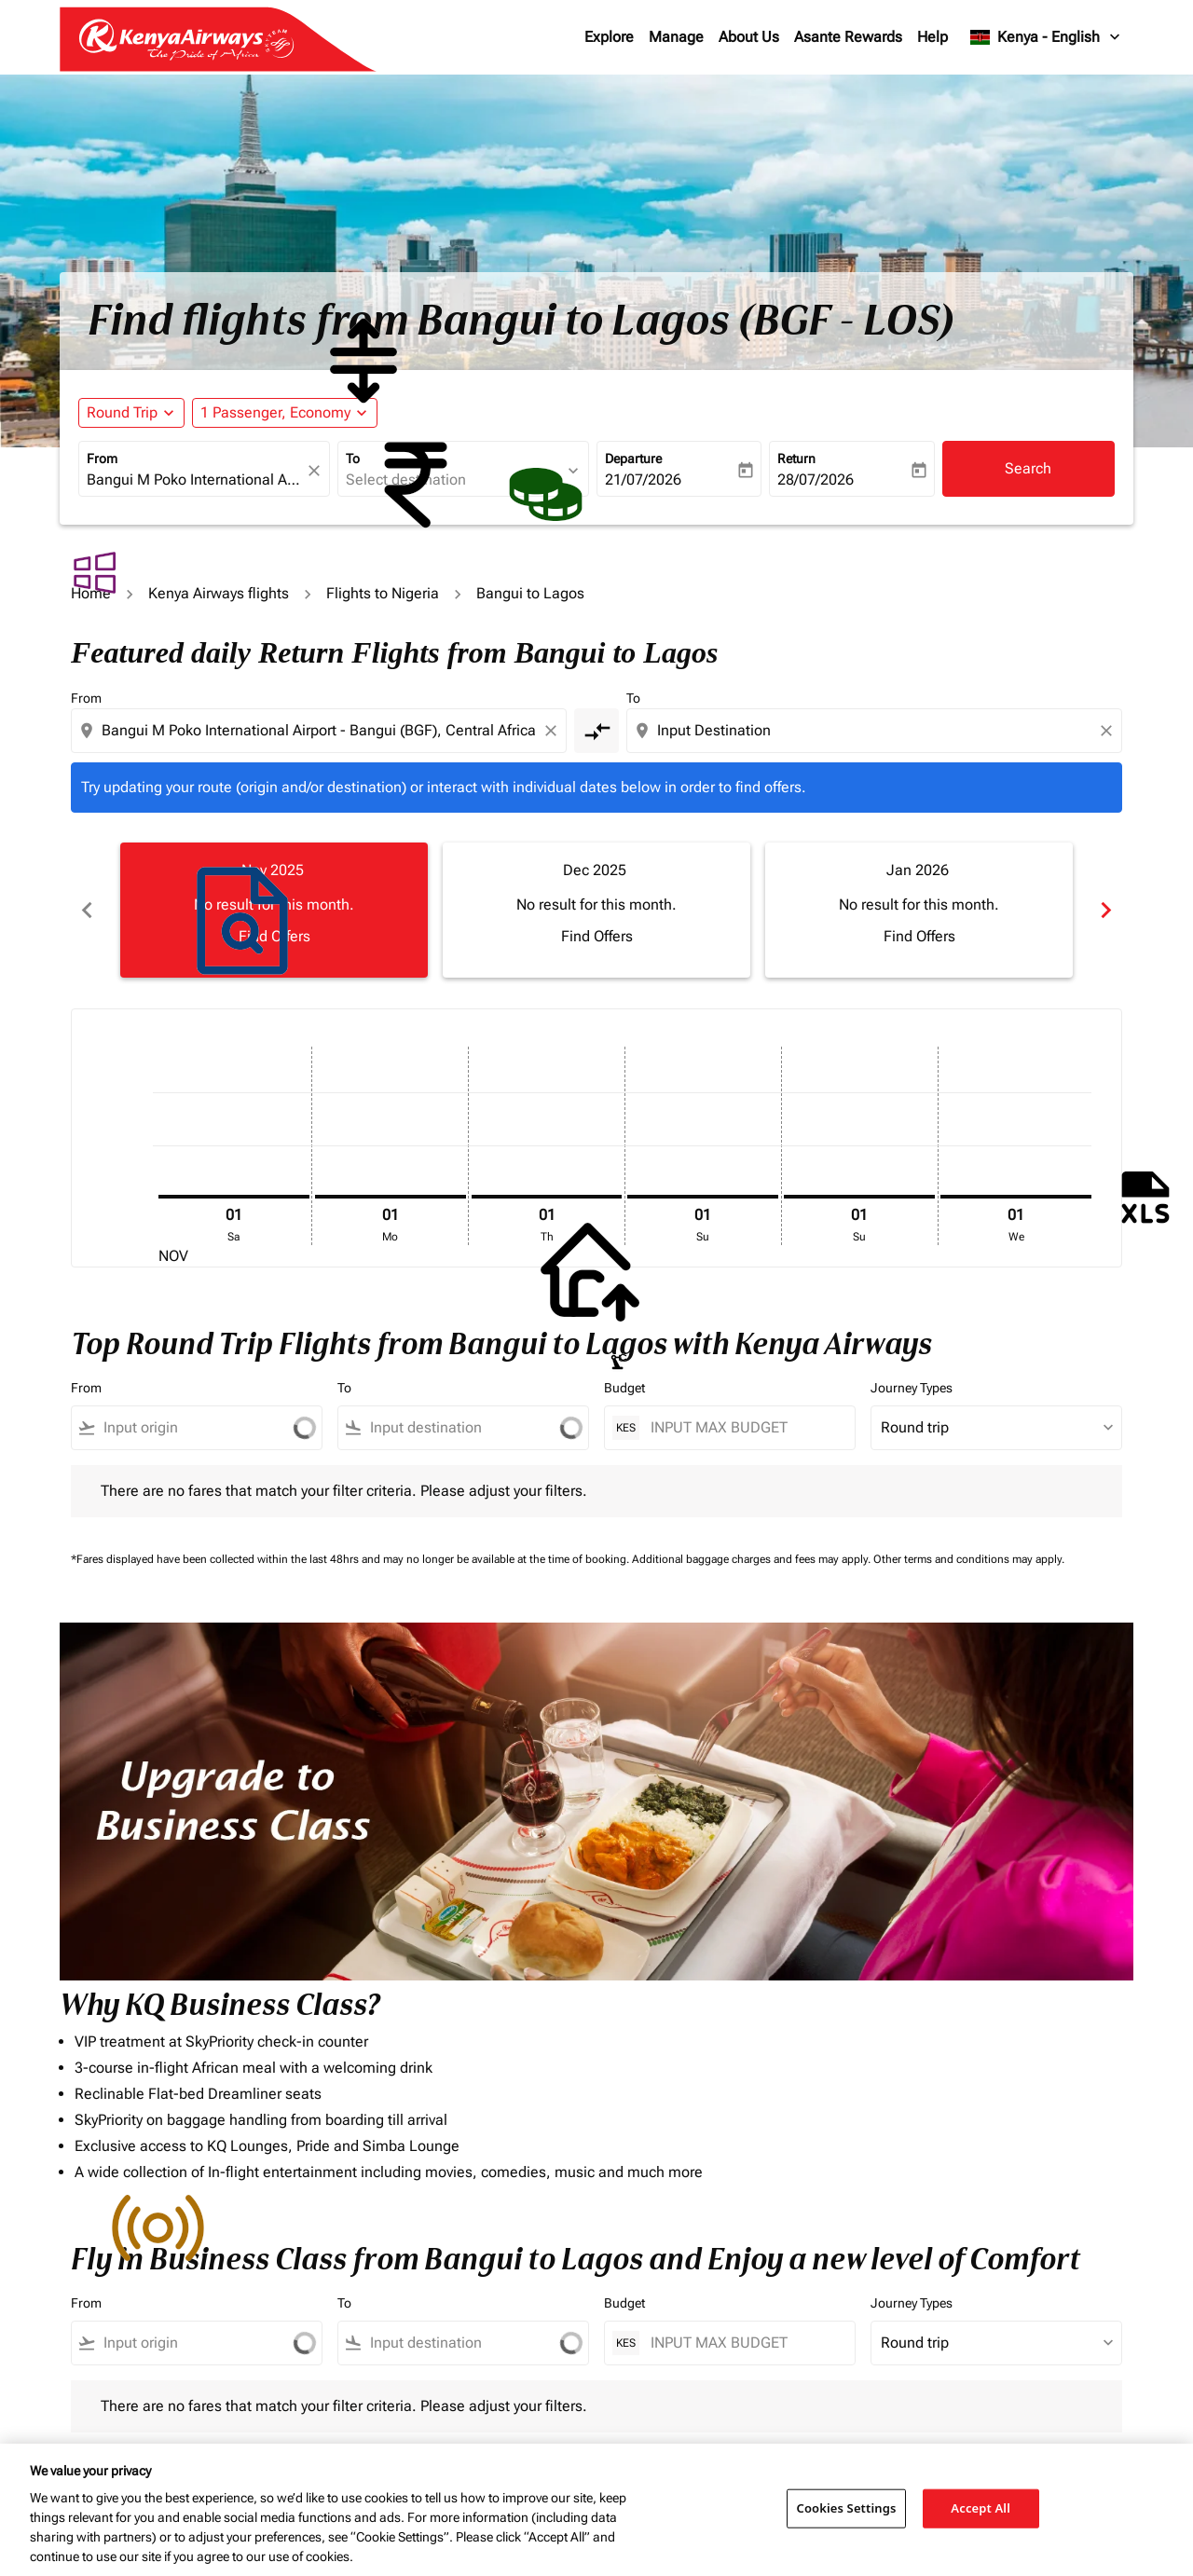 Image resolution: width=1193 pixels, height=2576 pixels. I want to click on open an Excel spreadsheet file, so click(1145, 1199).